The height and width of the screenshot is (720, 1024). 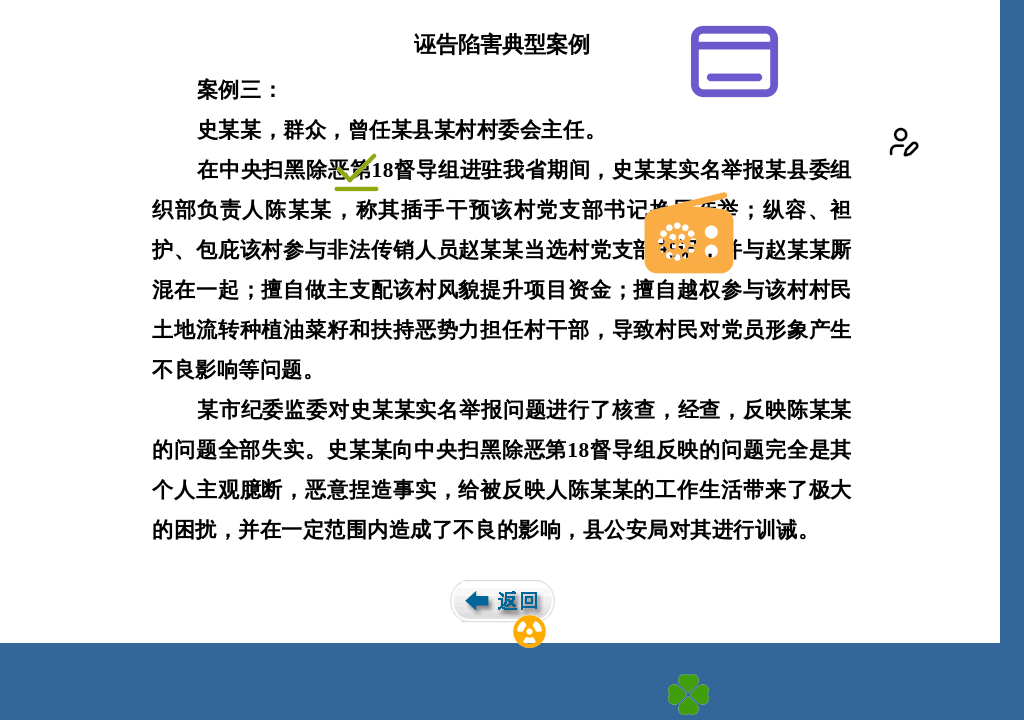 I want to click on open radio or audio streaming, so click(x=689, y=232).